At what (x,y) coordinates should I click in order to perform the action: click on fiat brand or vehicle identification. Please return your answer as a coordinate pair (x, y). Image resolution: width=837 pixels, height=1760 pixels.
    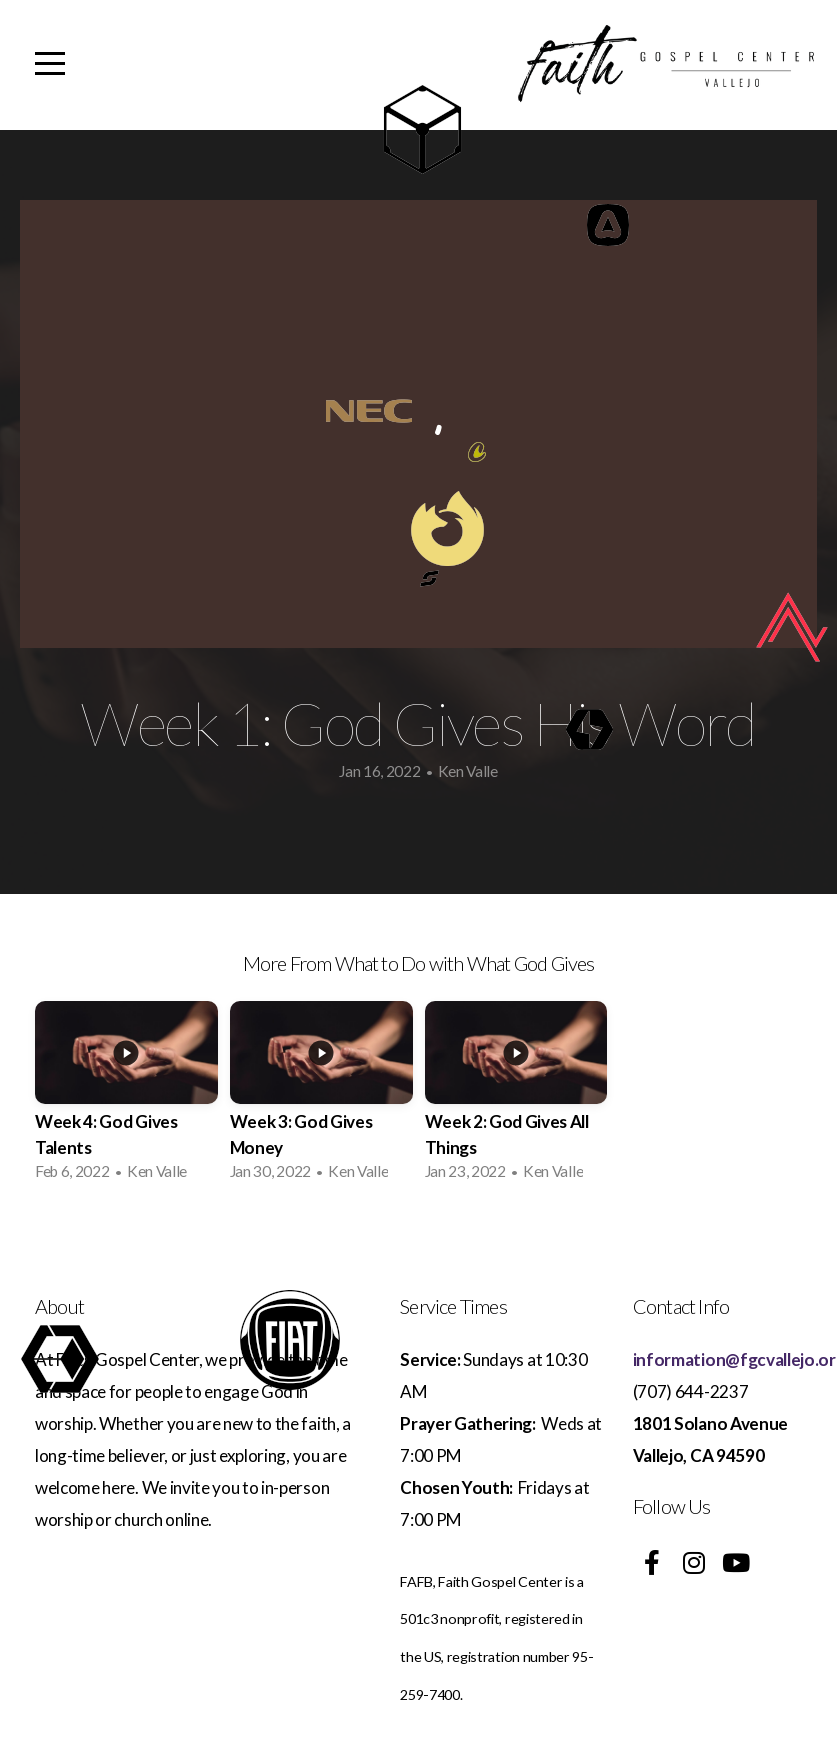
    Looking at the image, I should click on (290, 1340).